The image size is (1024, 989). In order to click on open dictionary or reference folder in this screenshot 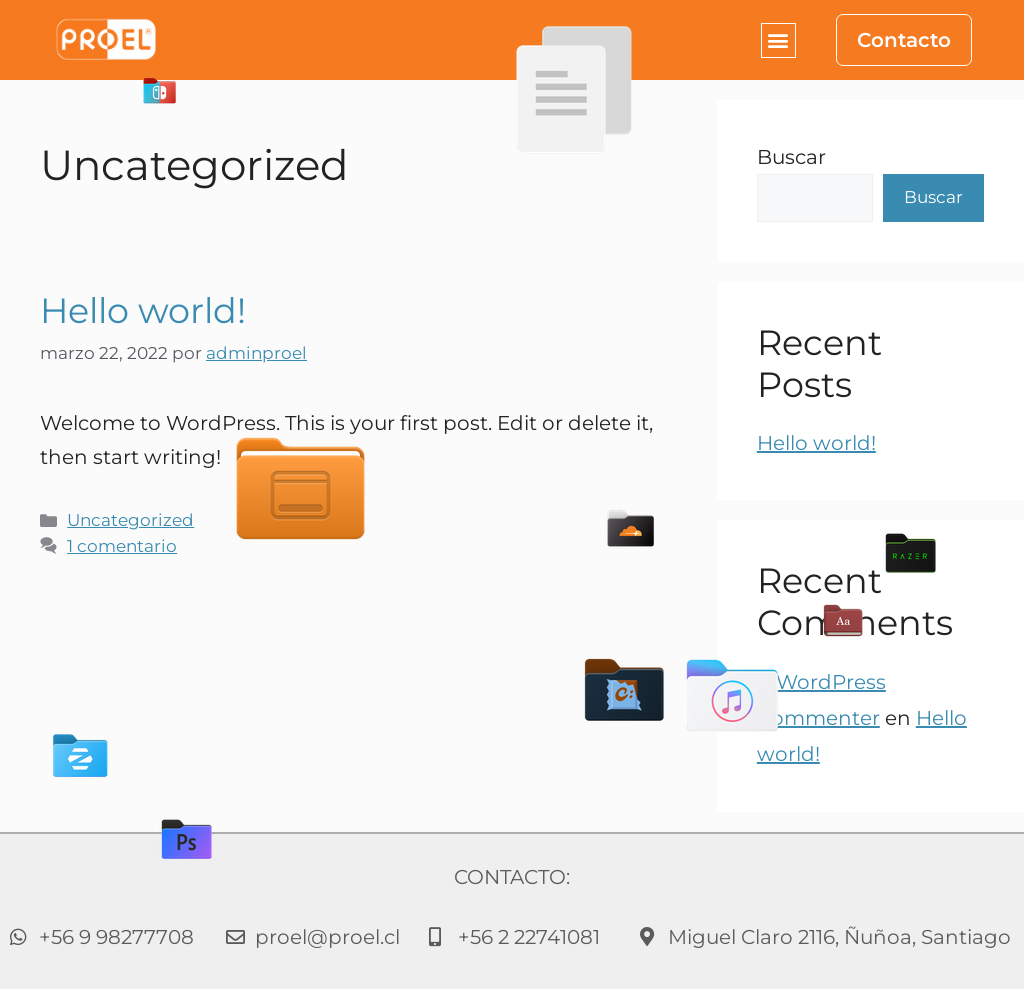, I will do `click(843, 621)`.